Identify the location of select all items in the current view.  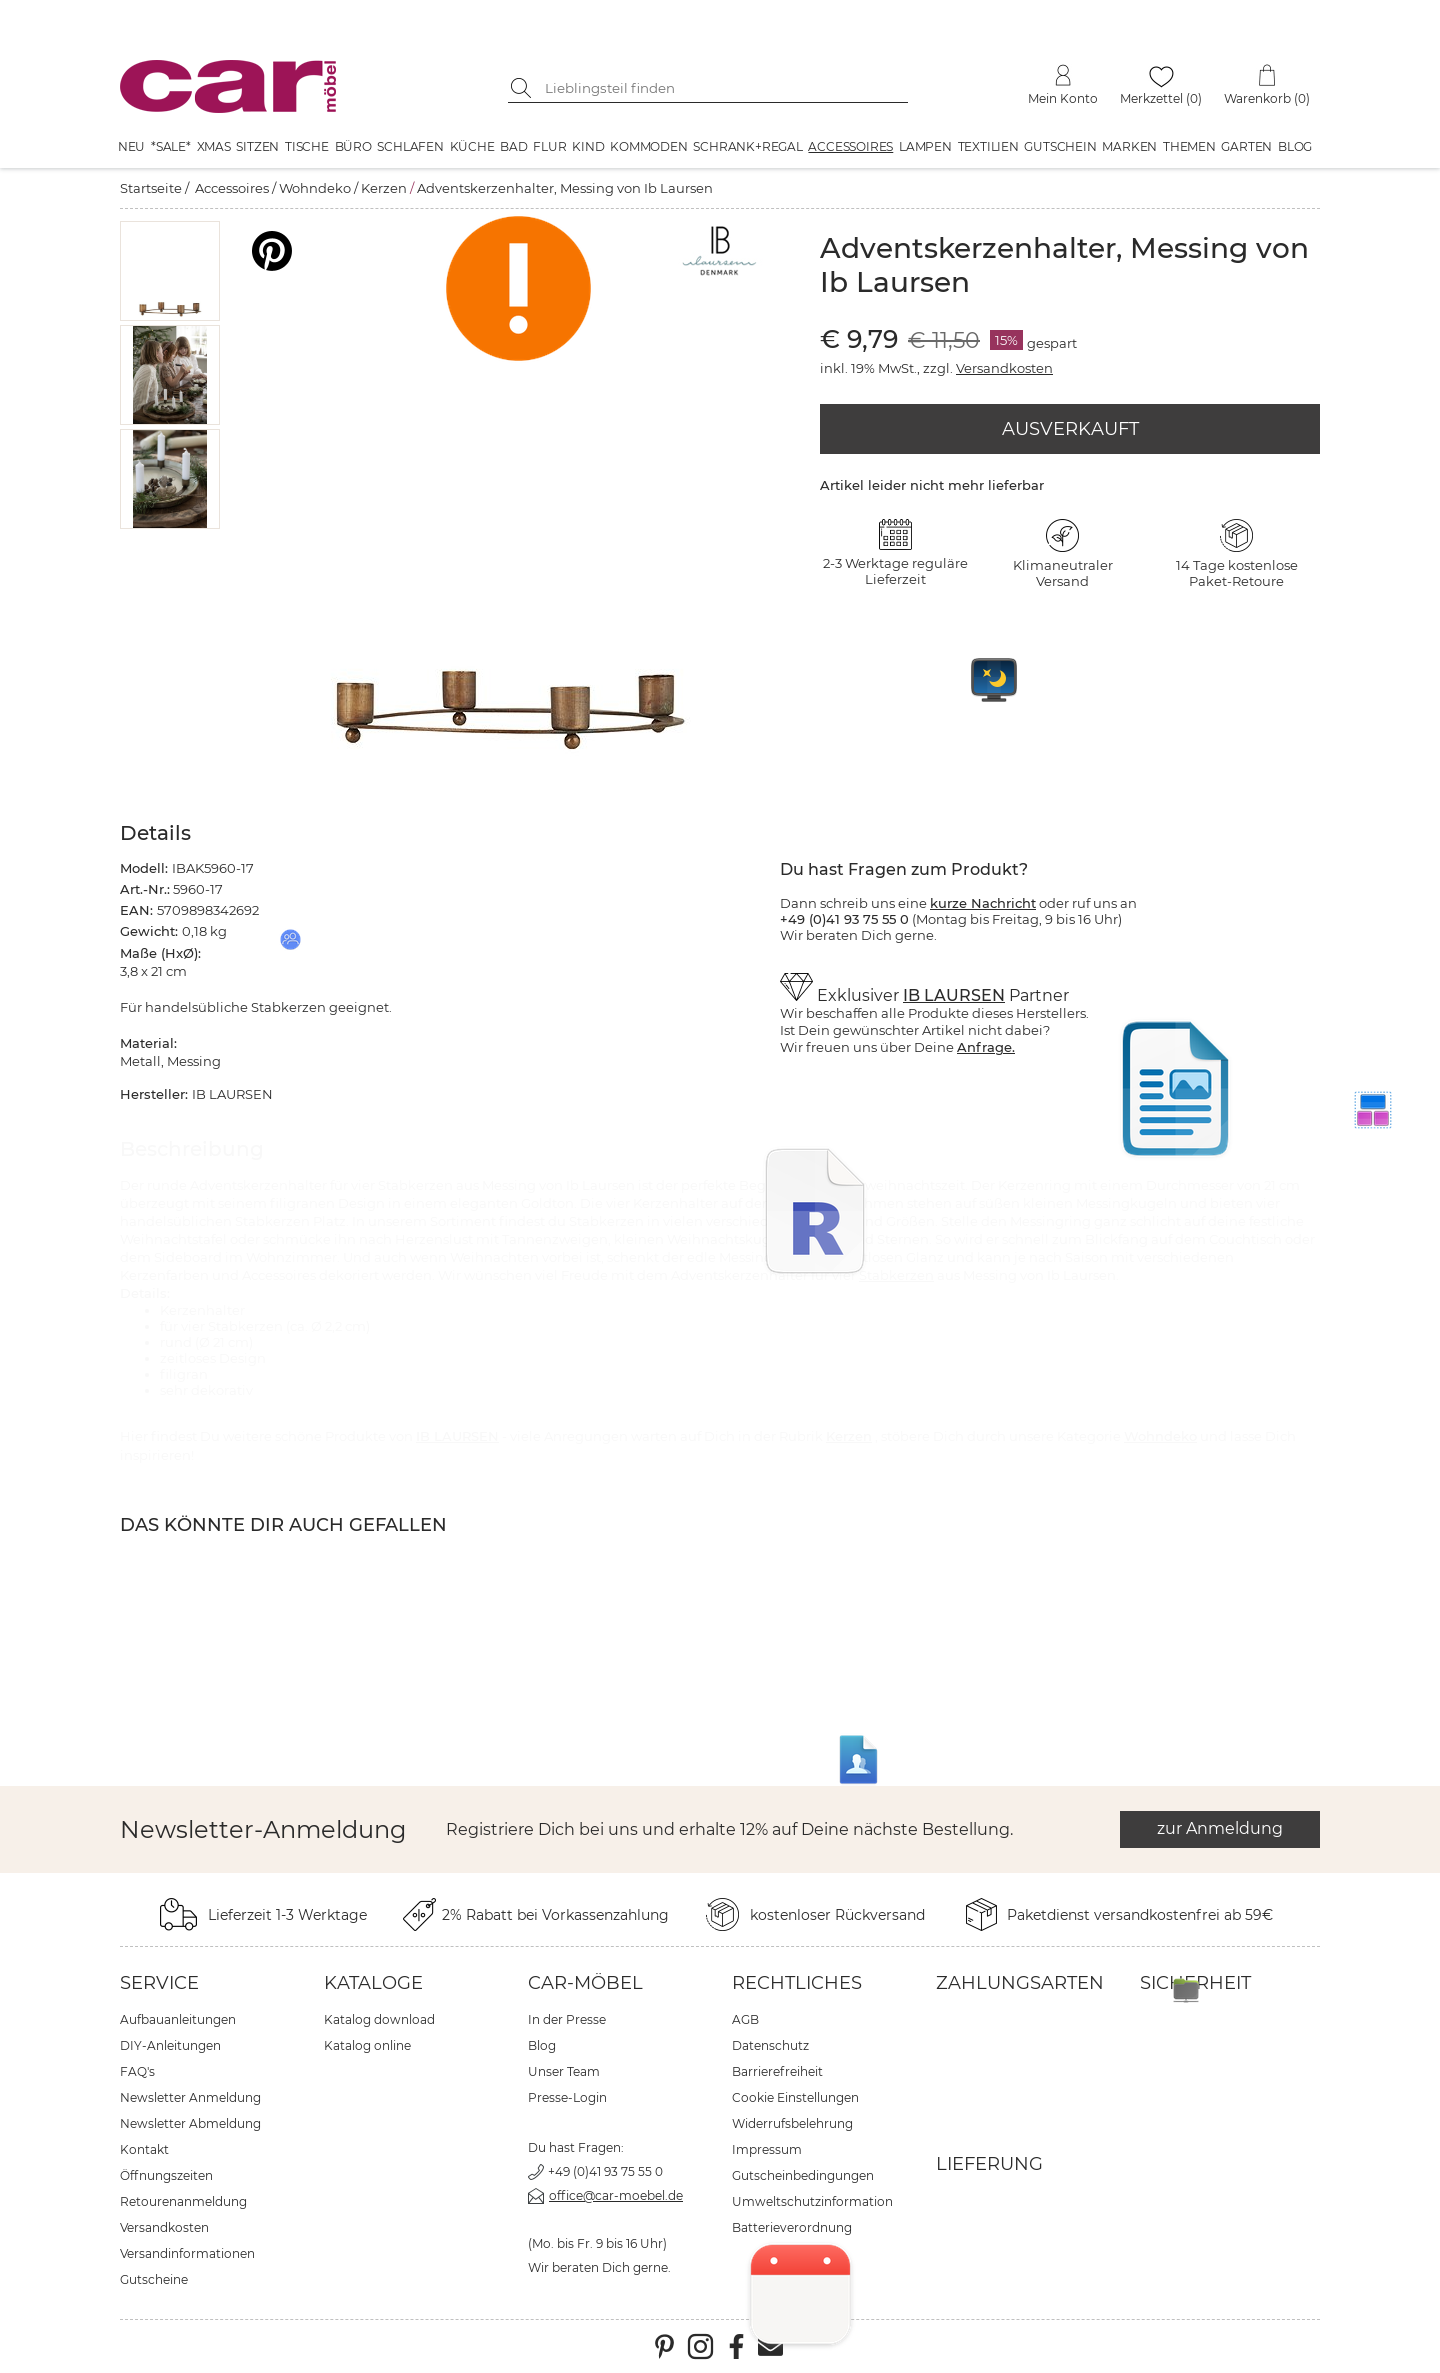
(1373, 1110).